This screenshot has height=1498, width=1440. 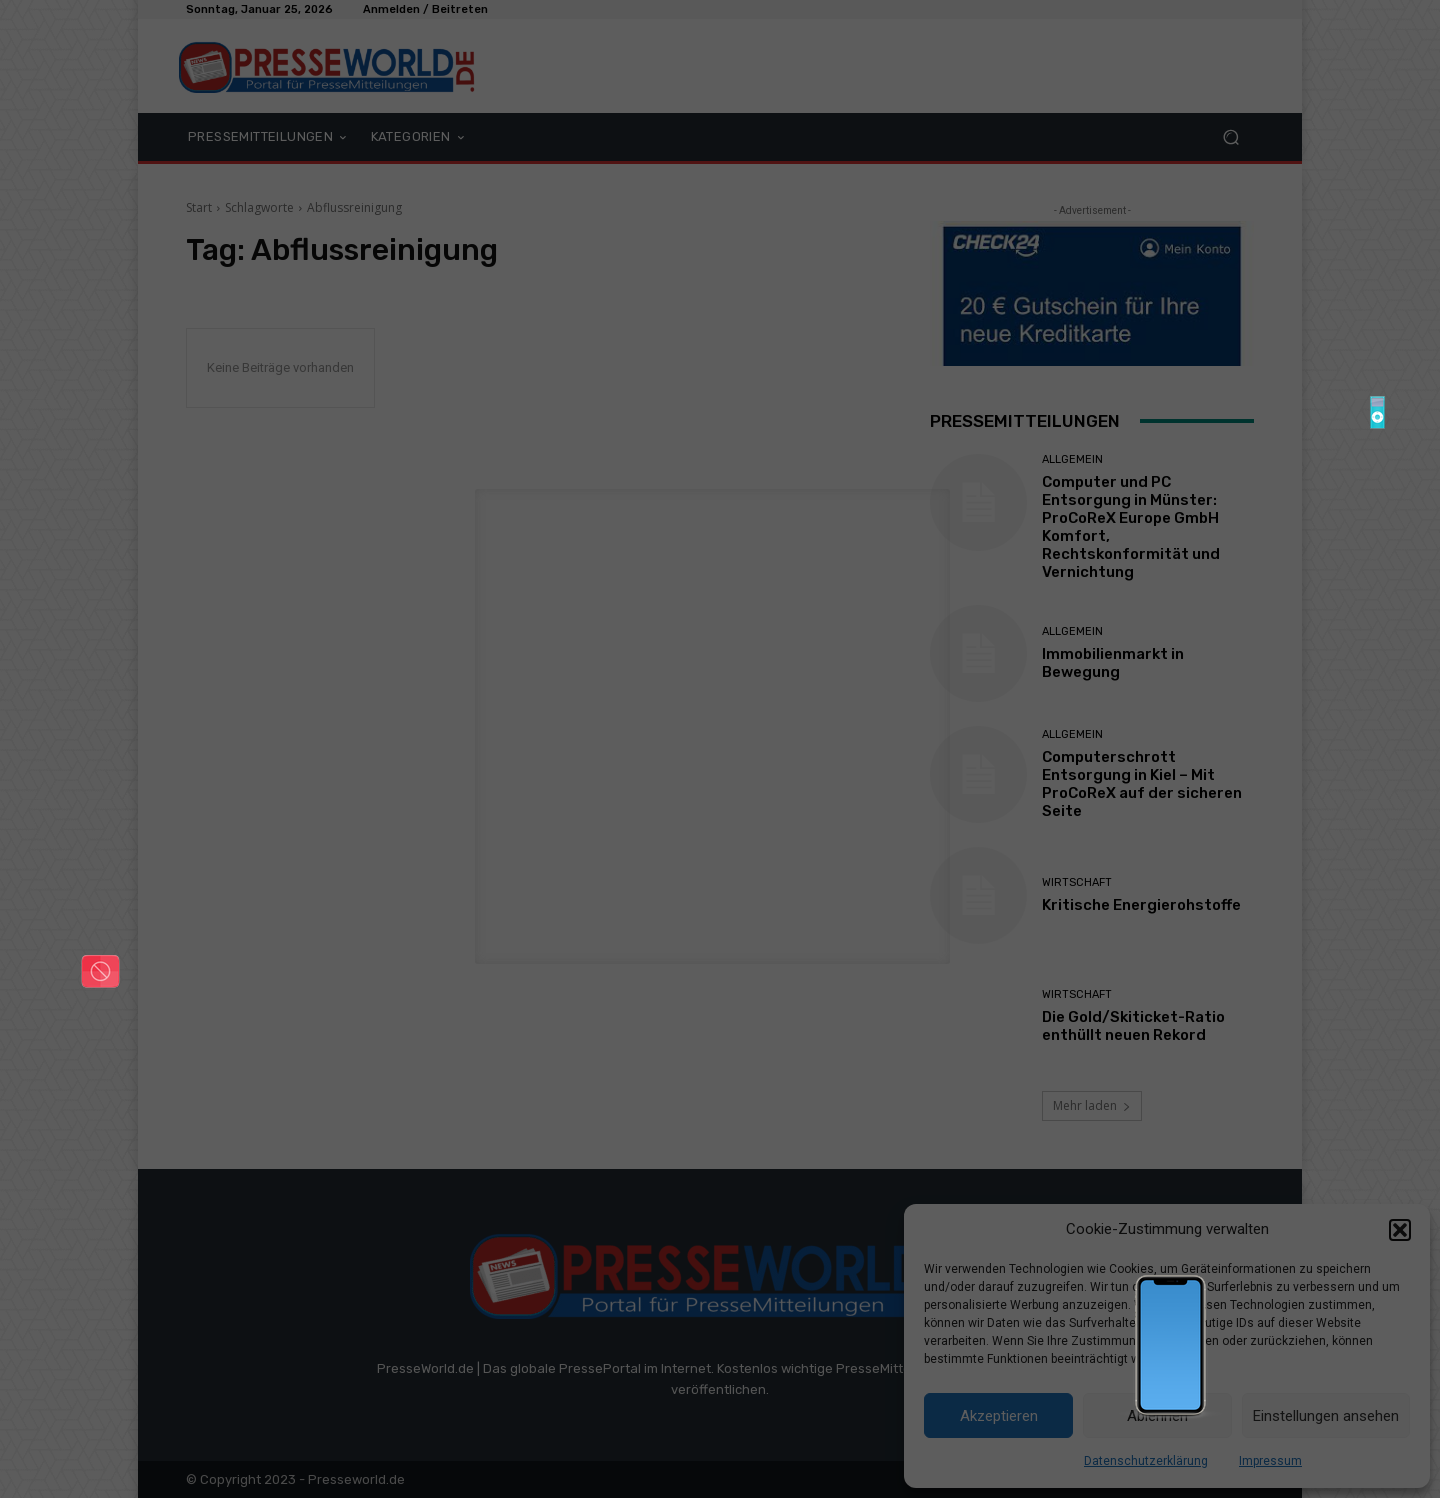 I want to click on iPhone 11 device icon, so click(x=1170, y=1347).